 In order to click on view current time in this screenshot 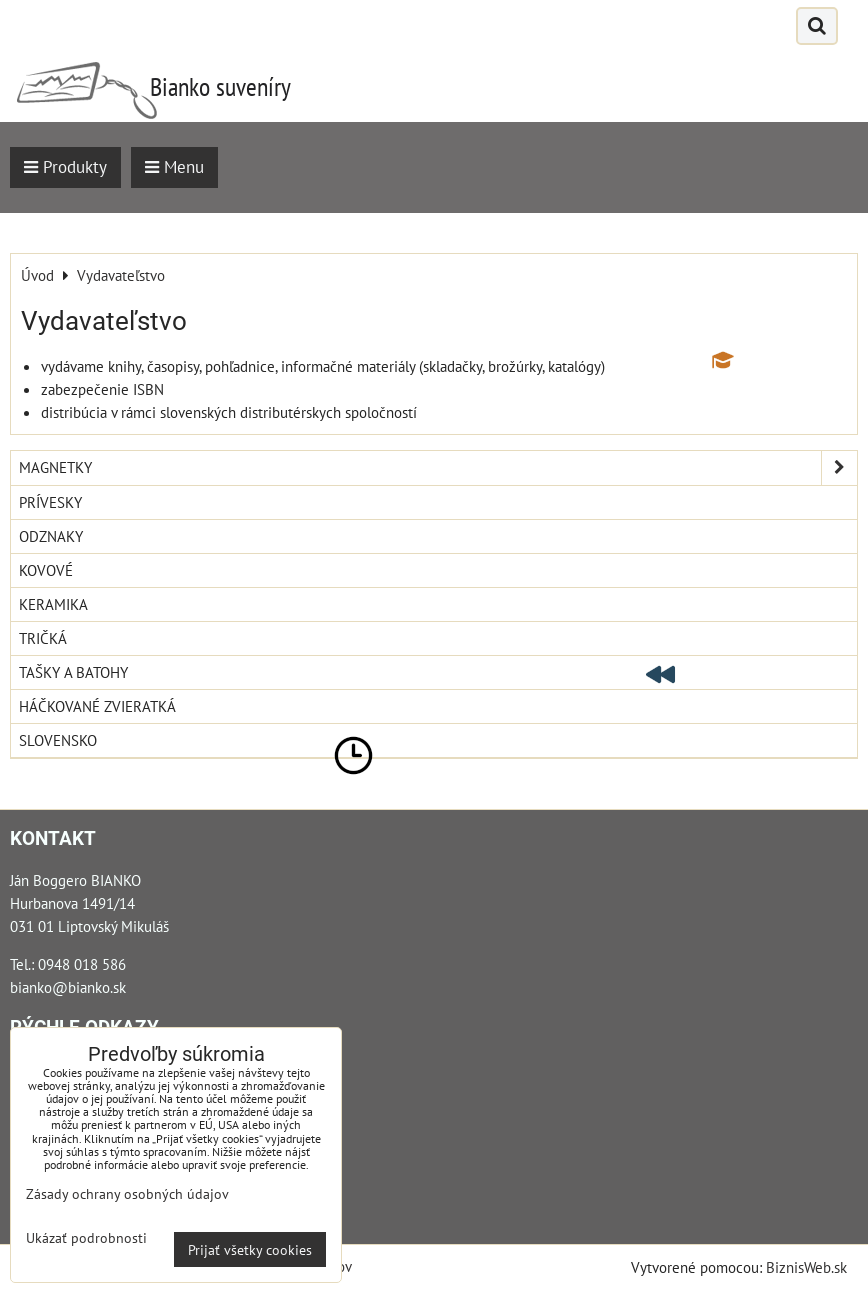, I will do `click(353, 755)`.